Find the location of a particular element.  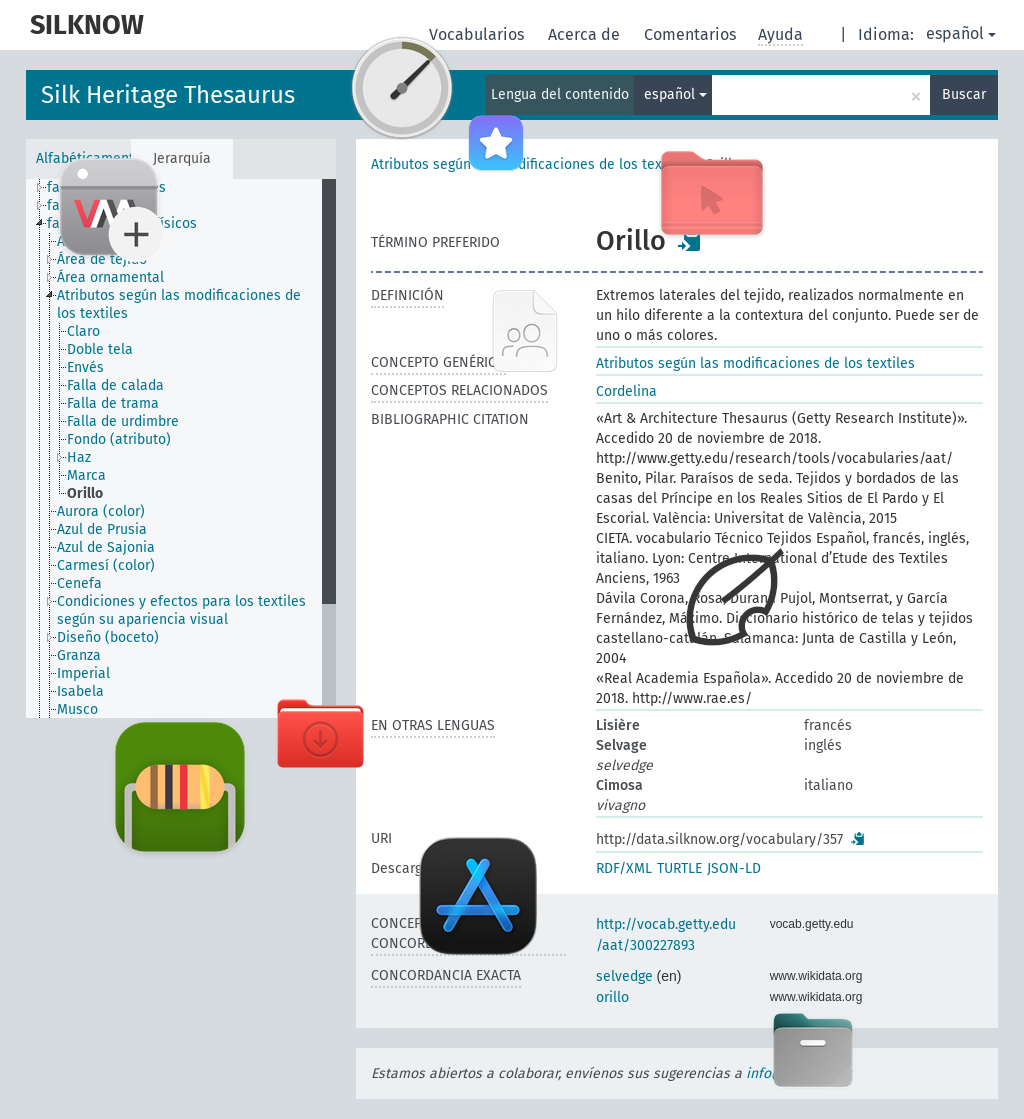

open the app store connect or developer tools is located at coordinates (478, 896).